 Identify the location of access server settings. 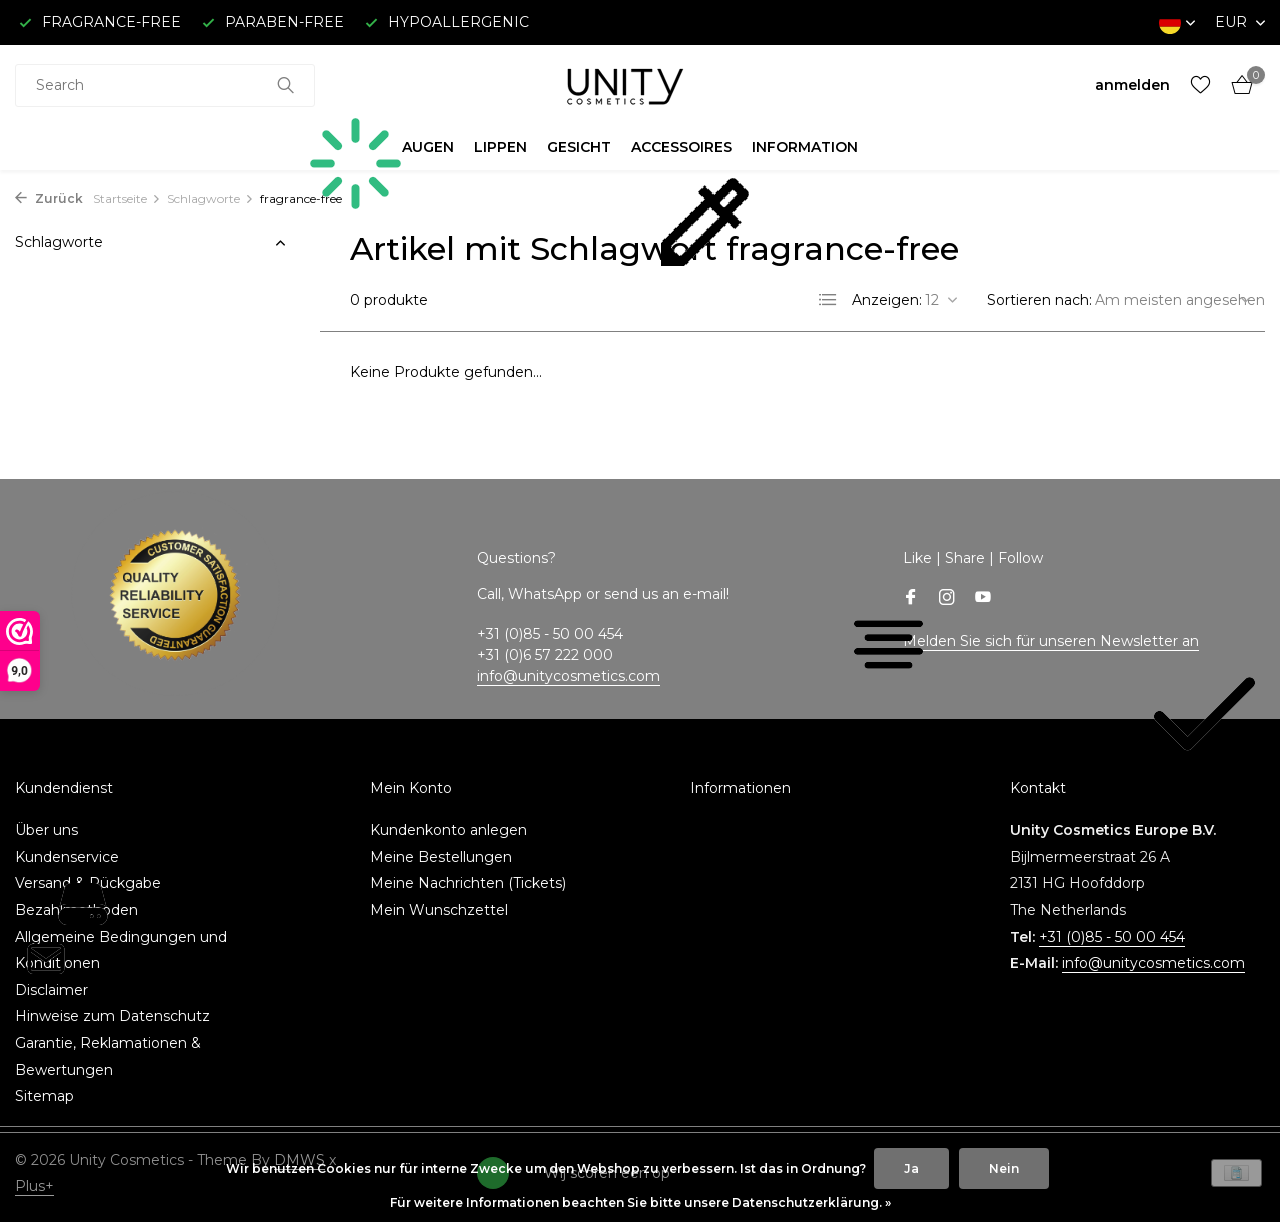
(83, 904).